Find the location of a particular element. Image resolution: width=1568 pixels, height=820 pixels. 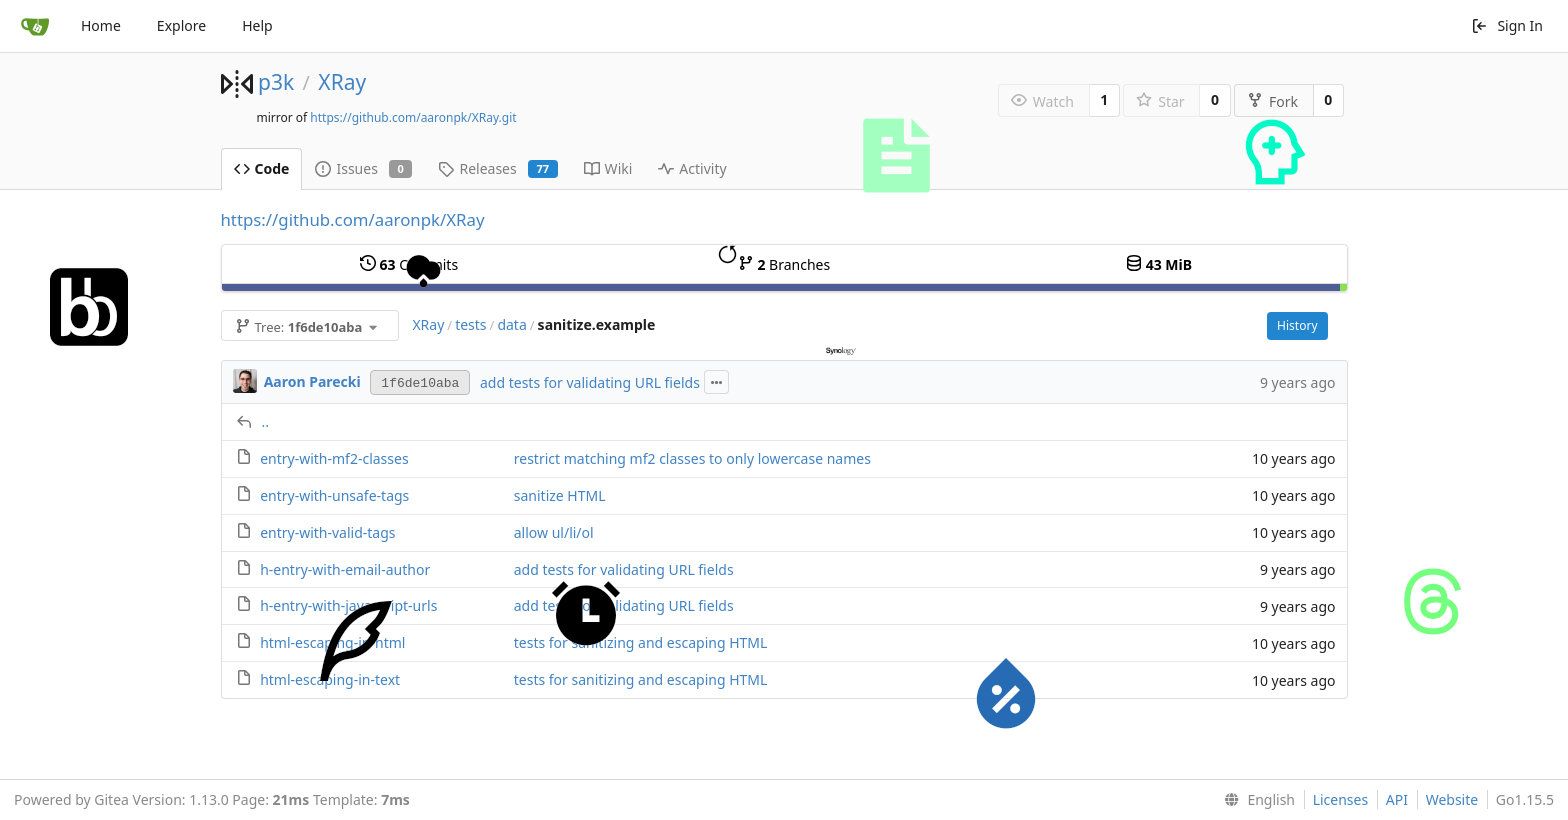

open the Threads app is located at coordinates (1432, 601).